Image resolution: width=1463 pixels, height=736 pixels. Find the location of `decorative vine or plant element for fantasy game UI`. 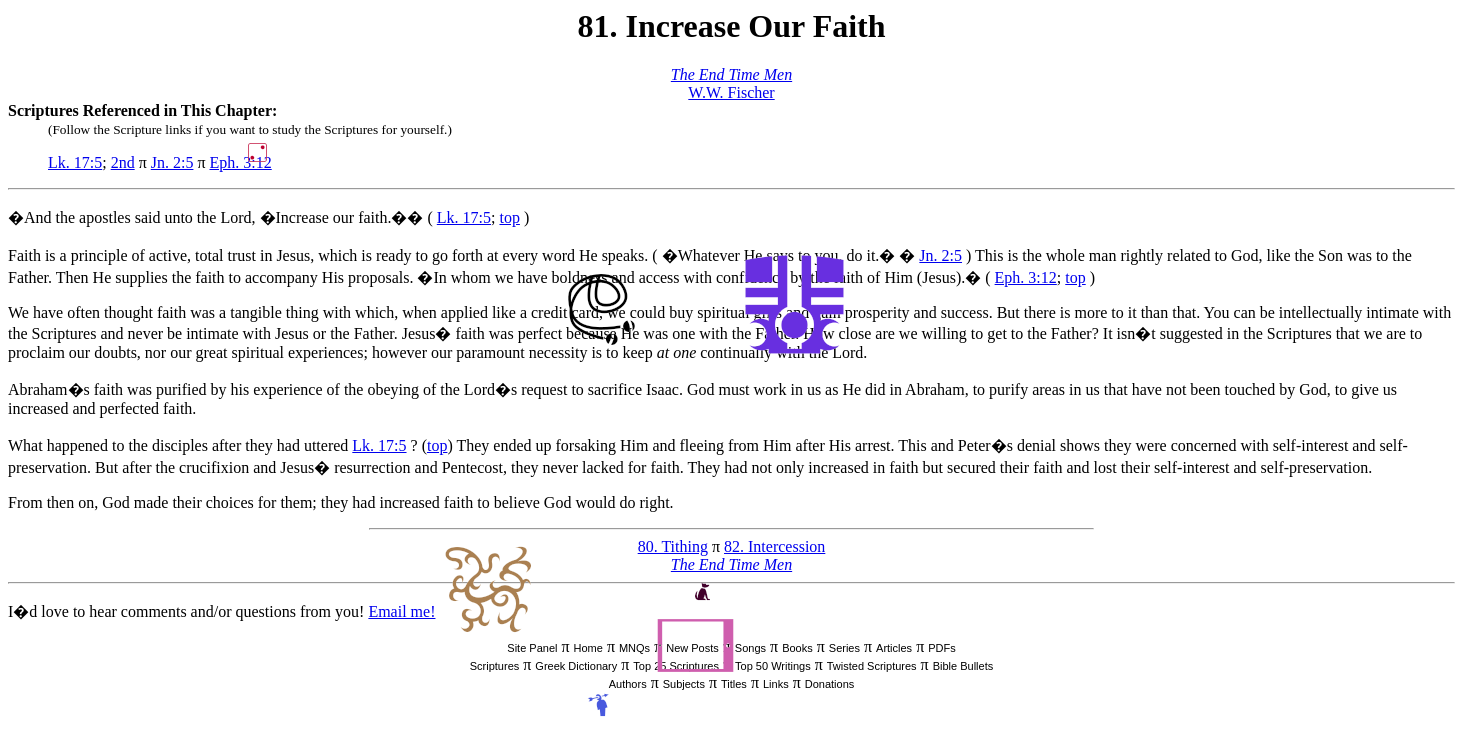

decorative vine or plant element for fantasy game UI is located at coordinates (488, 589).